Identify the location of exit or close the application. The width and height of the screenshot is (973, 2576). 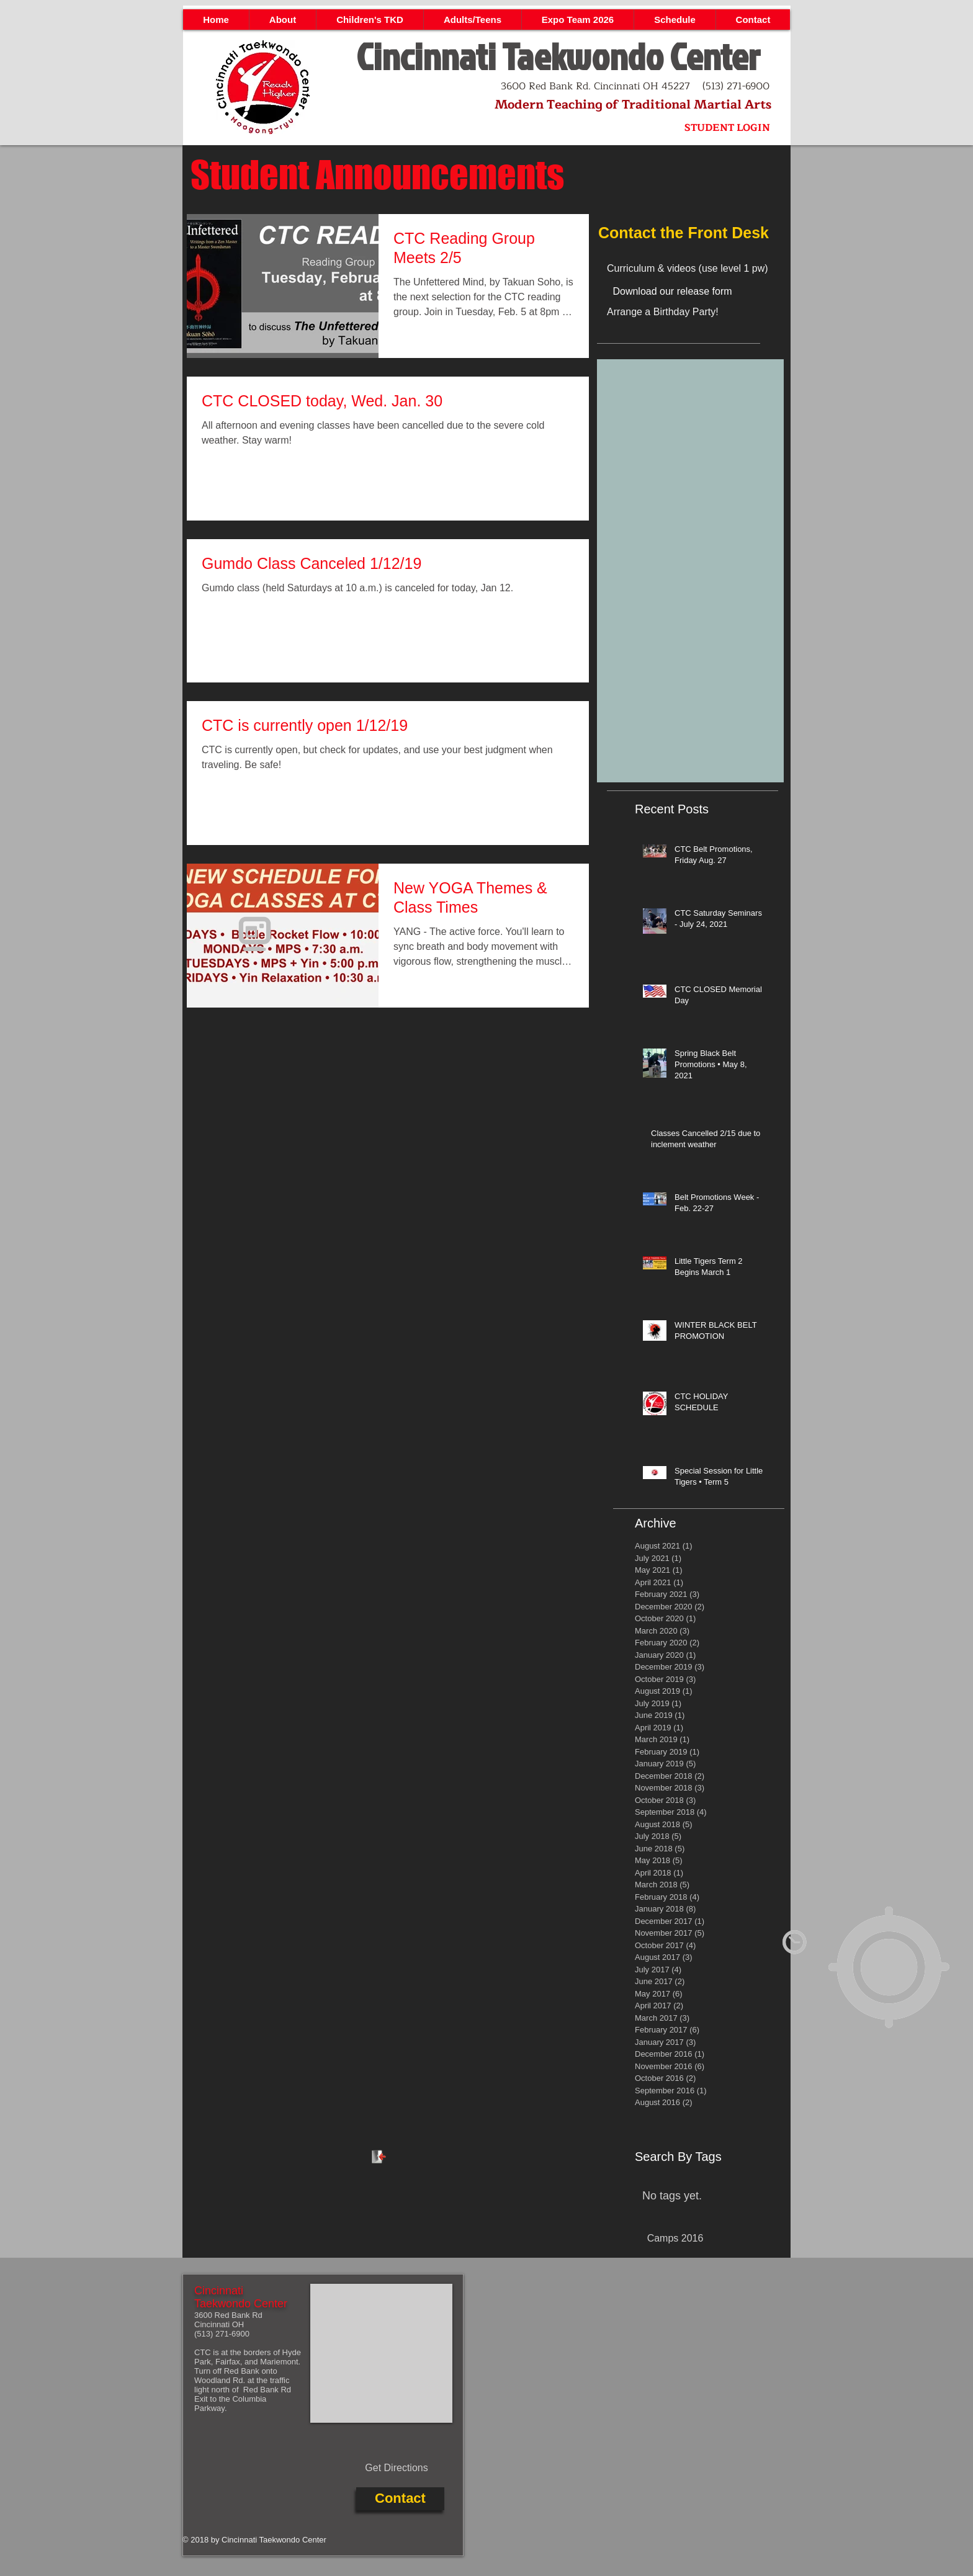
(379, 2157).